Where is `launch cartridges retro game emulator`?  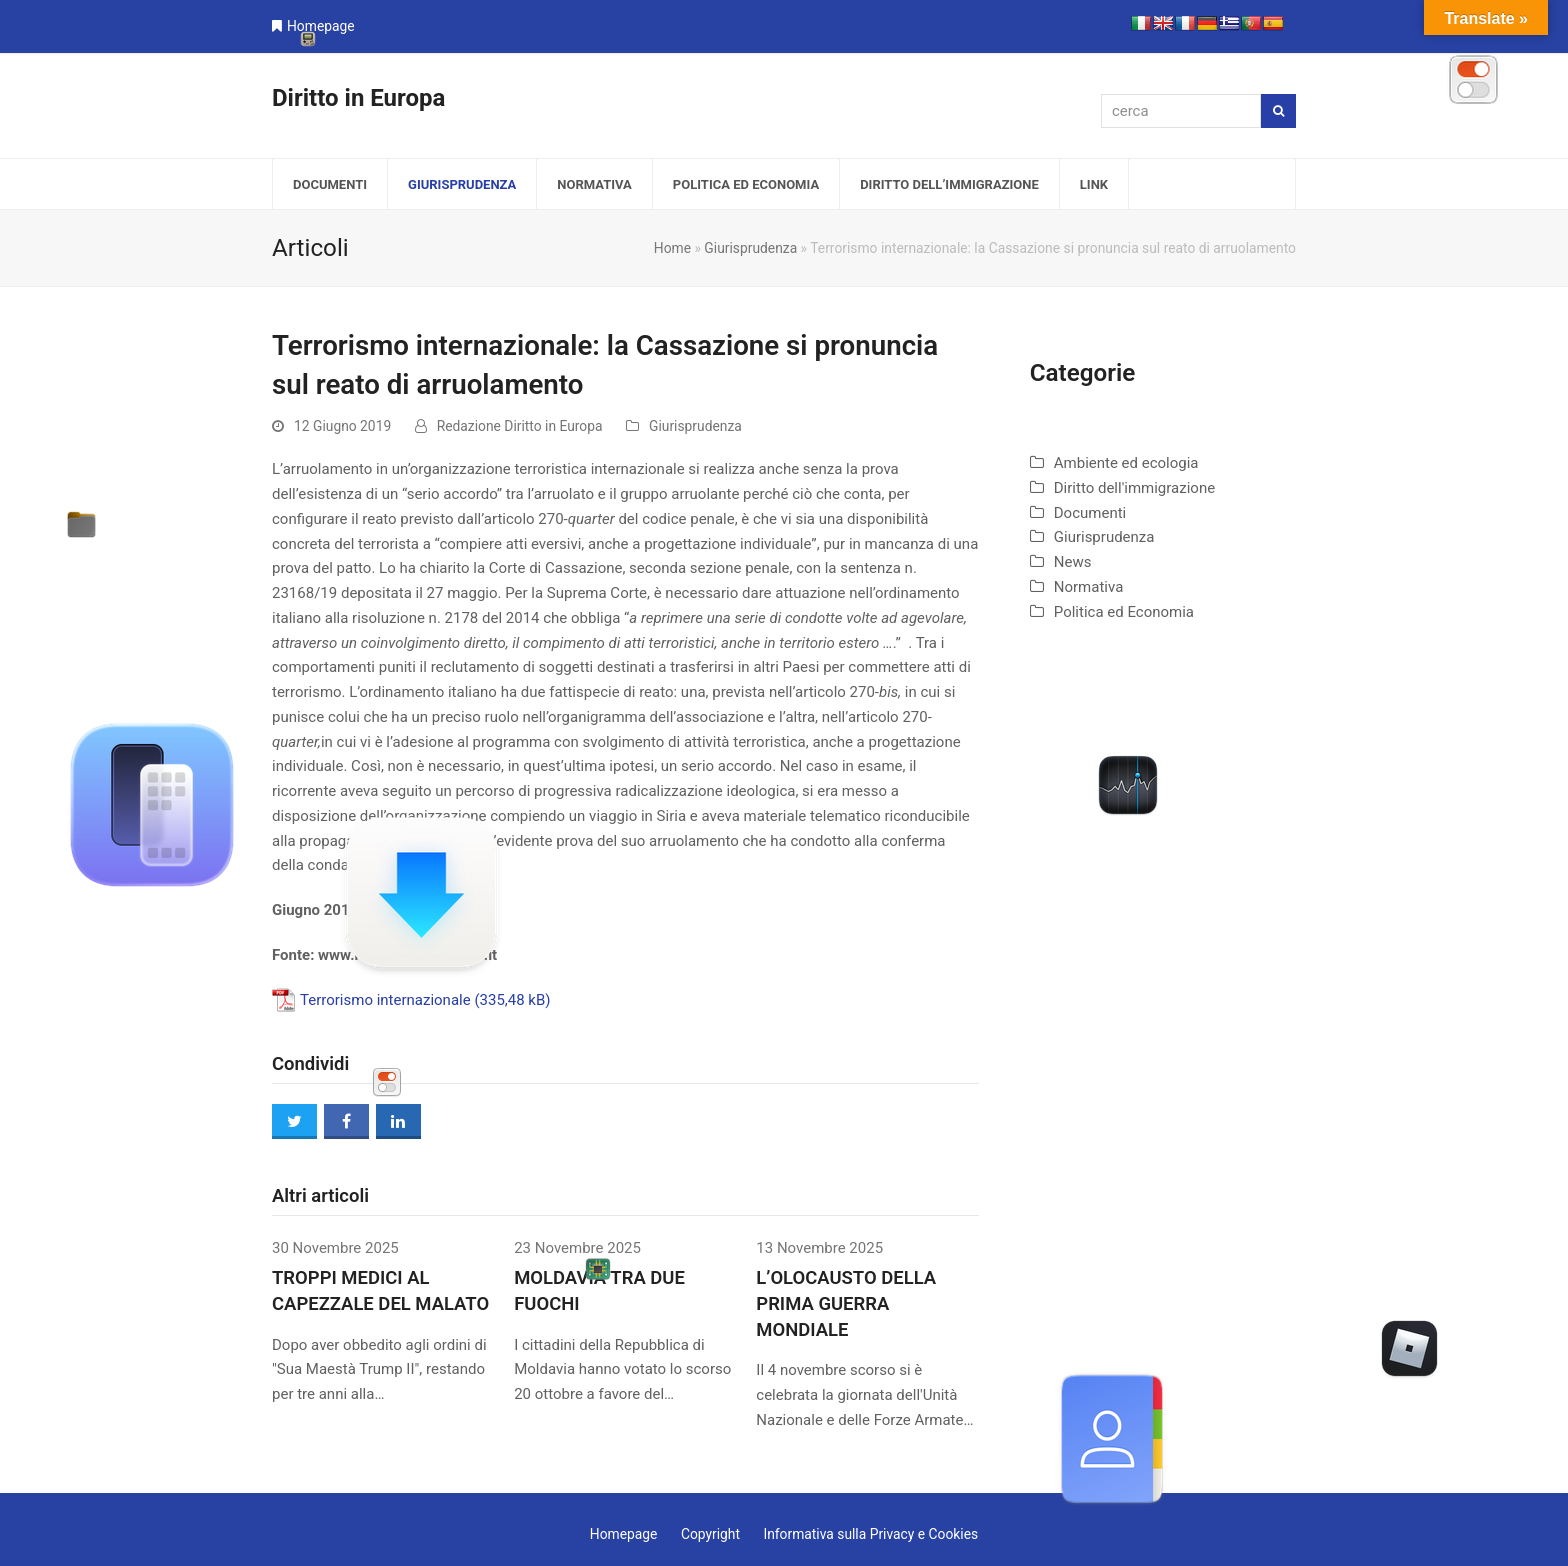
launch cartridges retro game emulator is located at coordinates (308, 39).